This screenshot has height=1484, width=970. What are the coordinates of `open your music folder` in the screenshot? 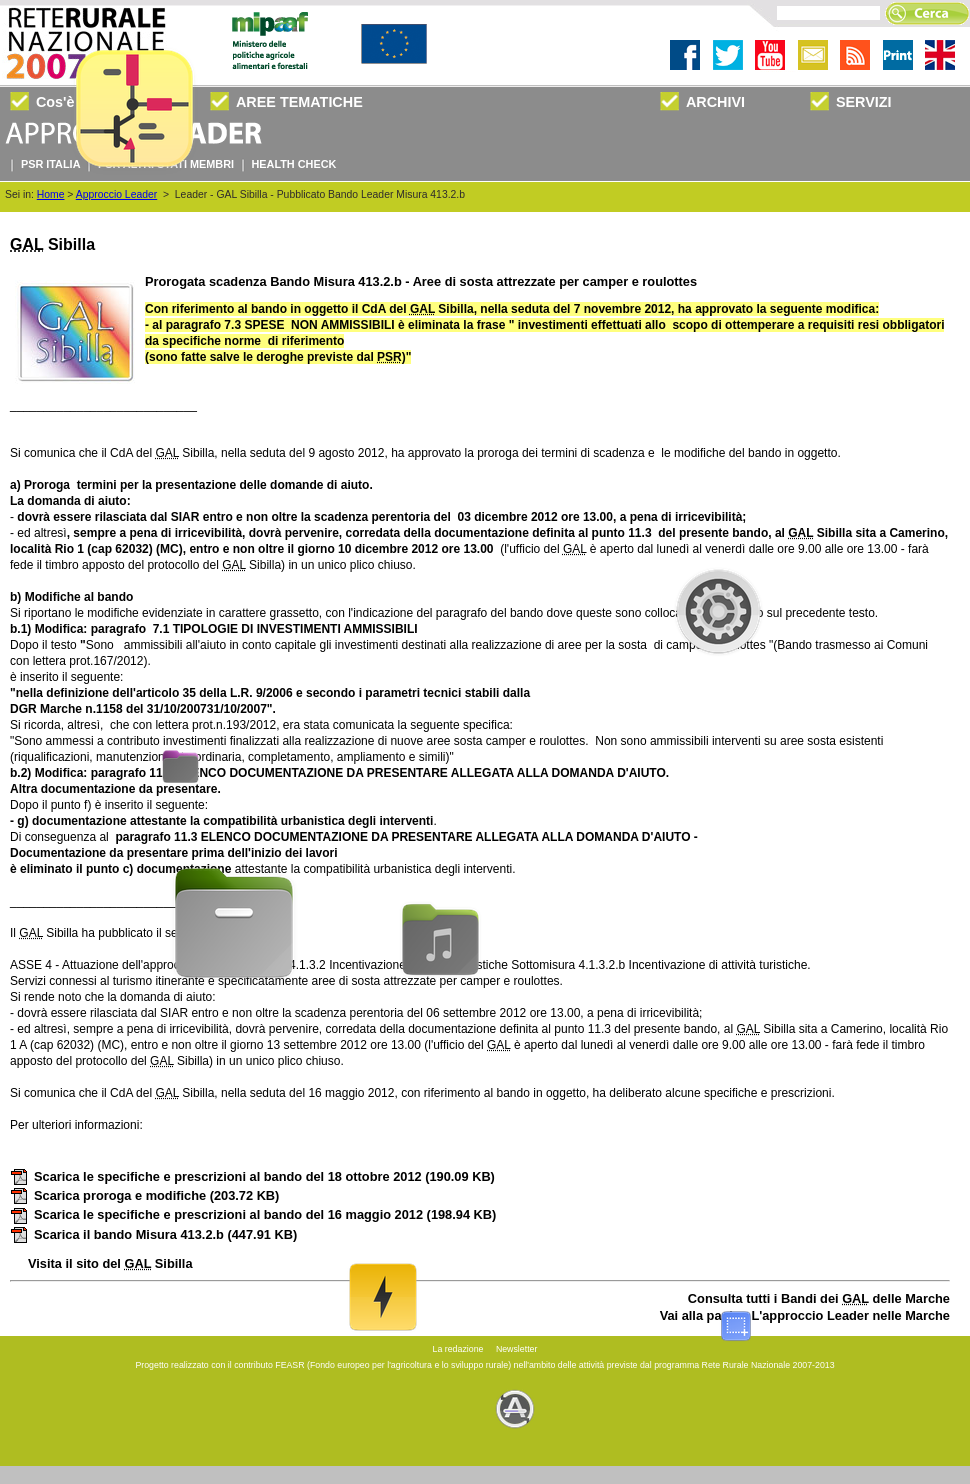 It's located at (440, 939).